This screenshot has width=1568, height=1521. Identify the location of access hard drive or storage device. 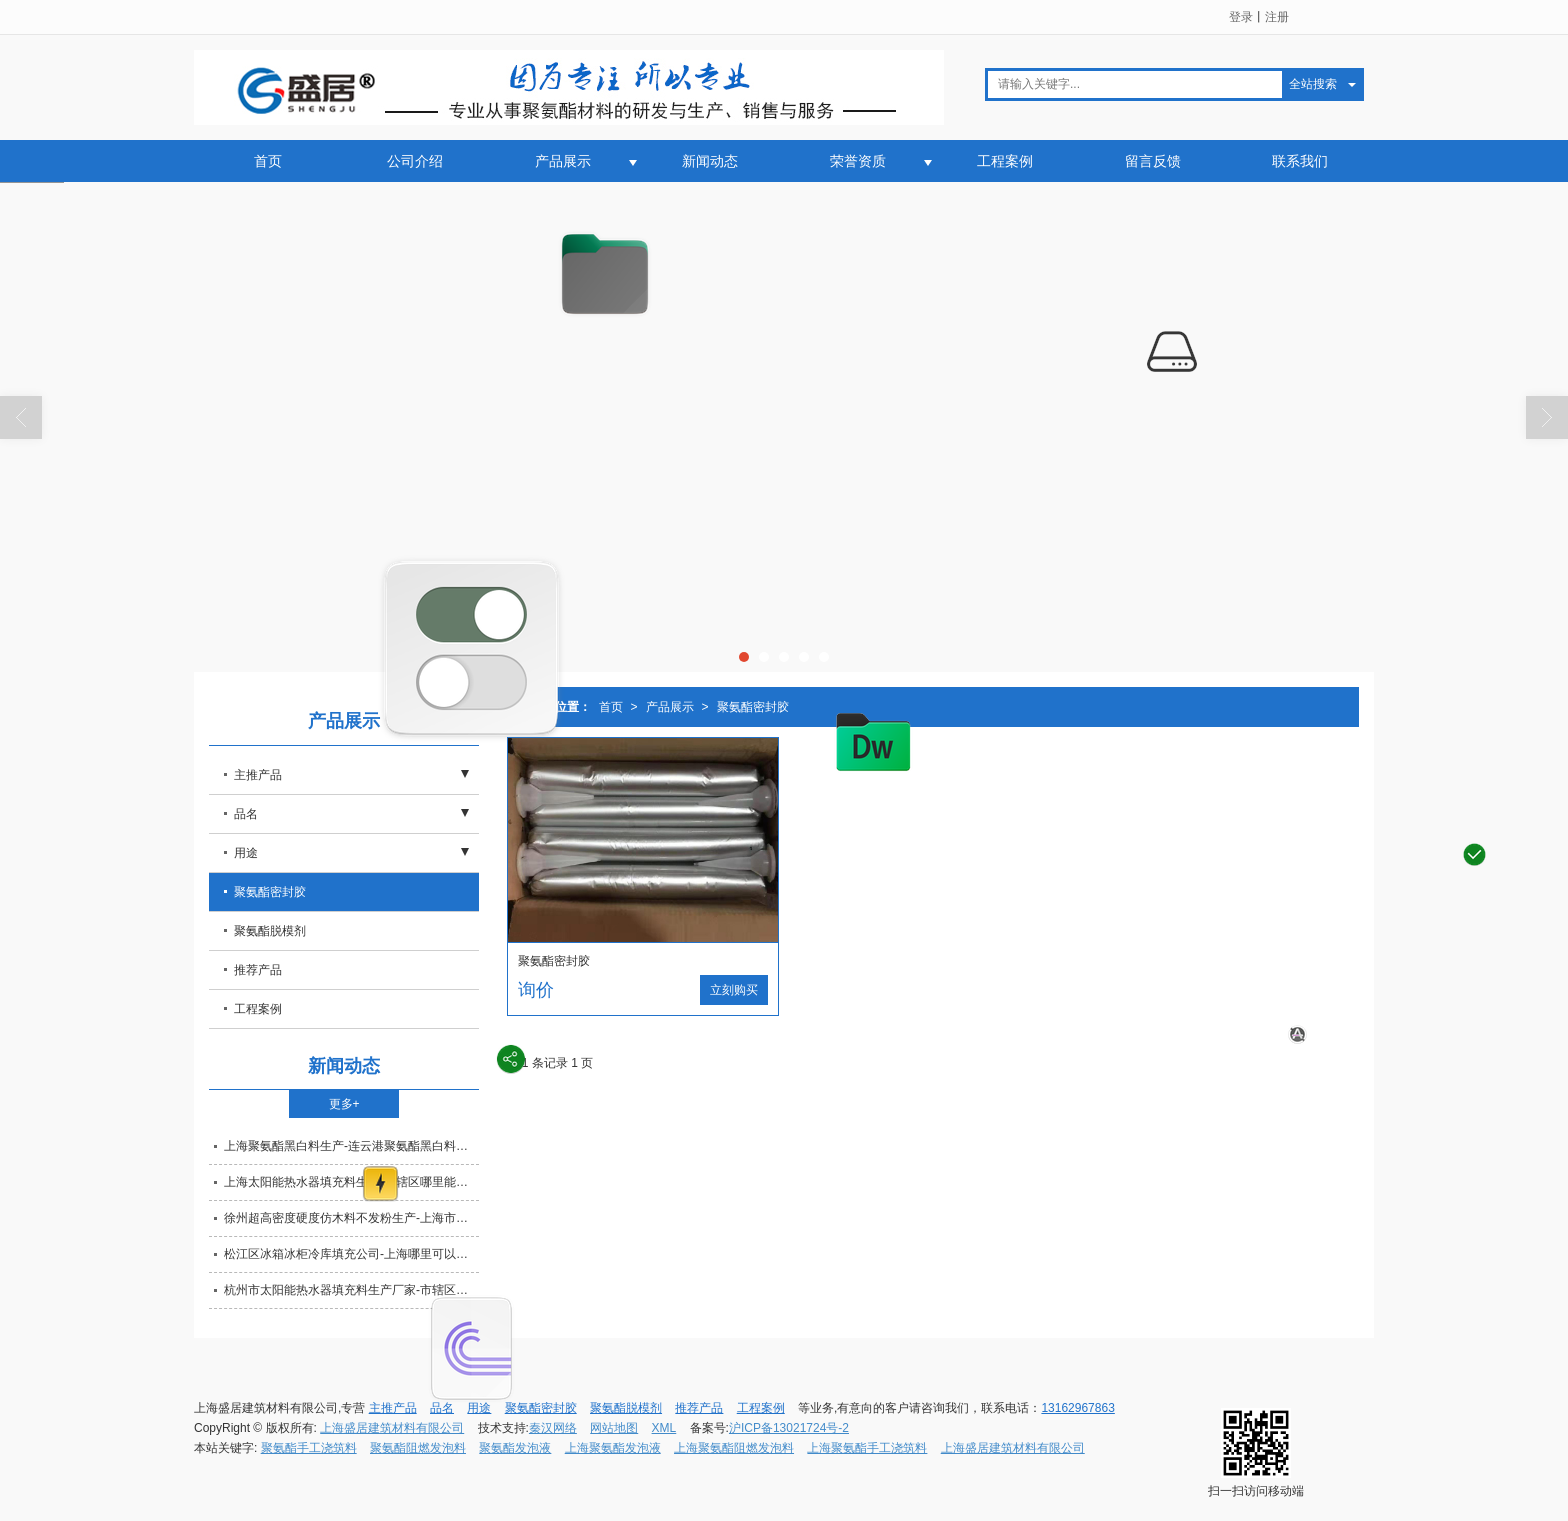
(1172, 350).